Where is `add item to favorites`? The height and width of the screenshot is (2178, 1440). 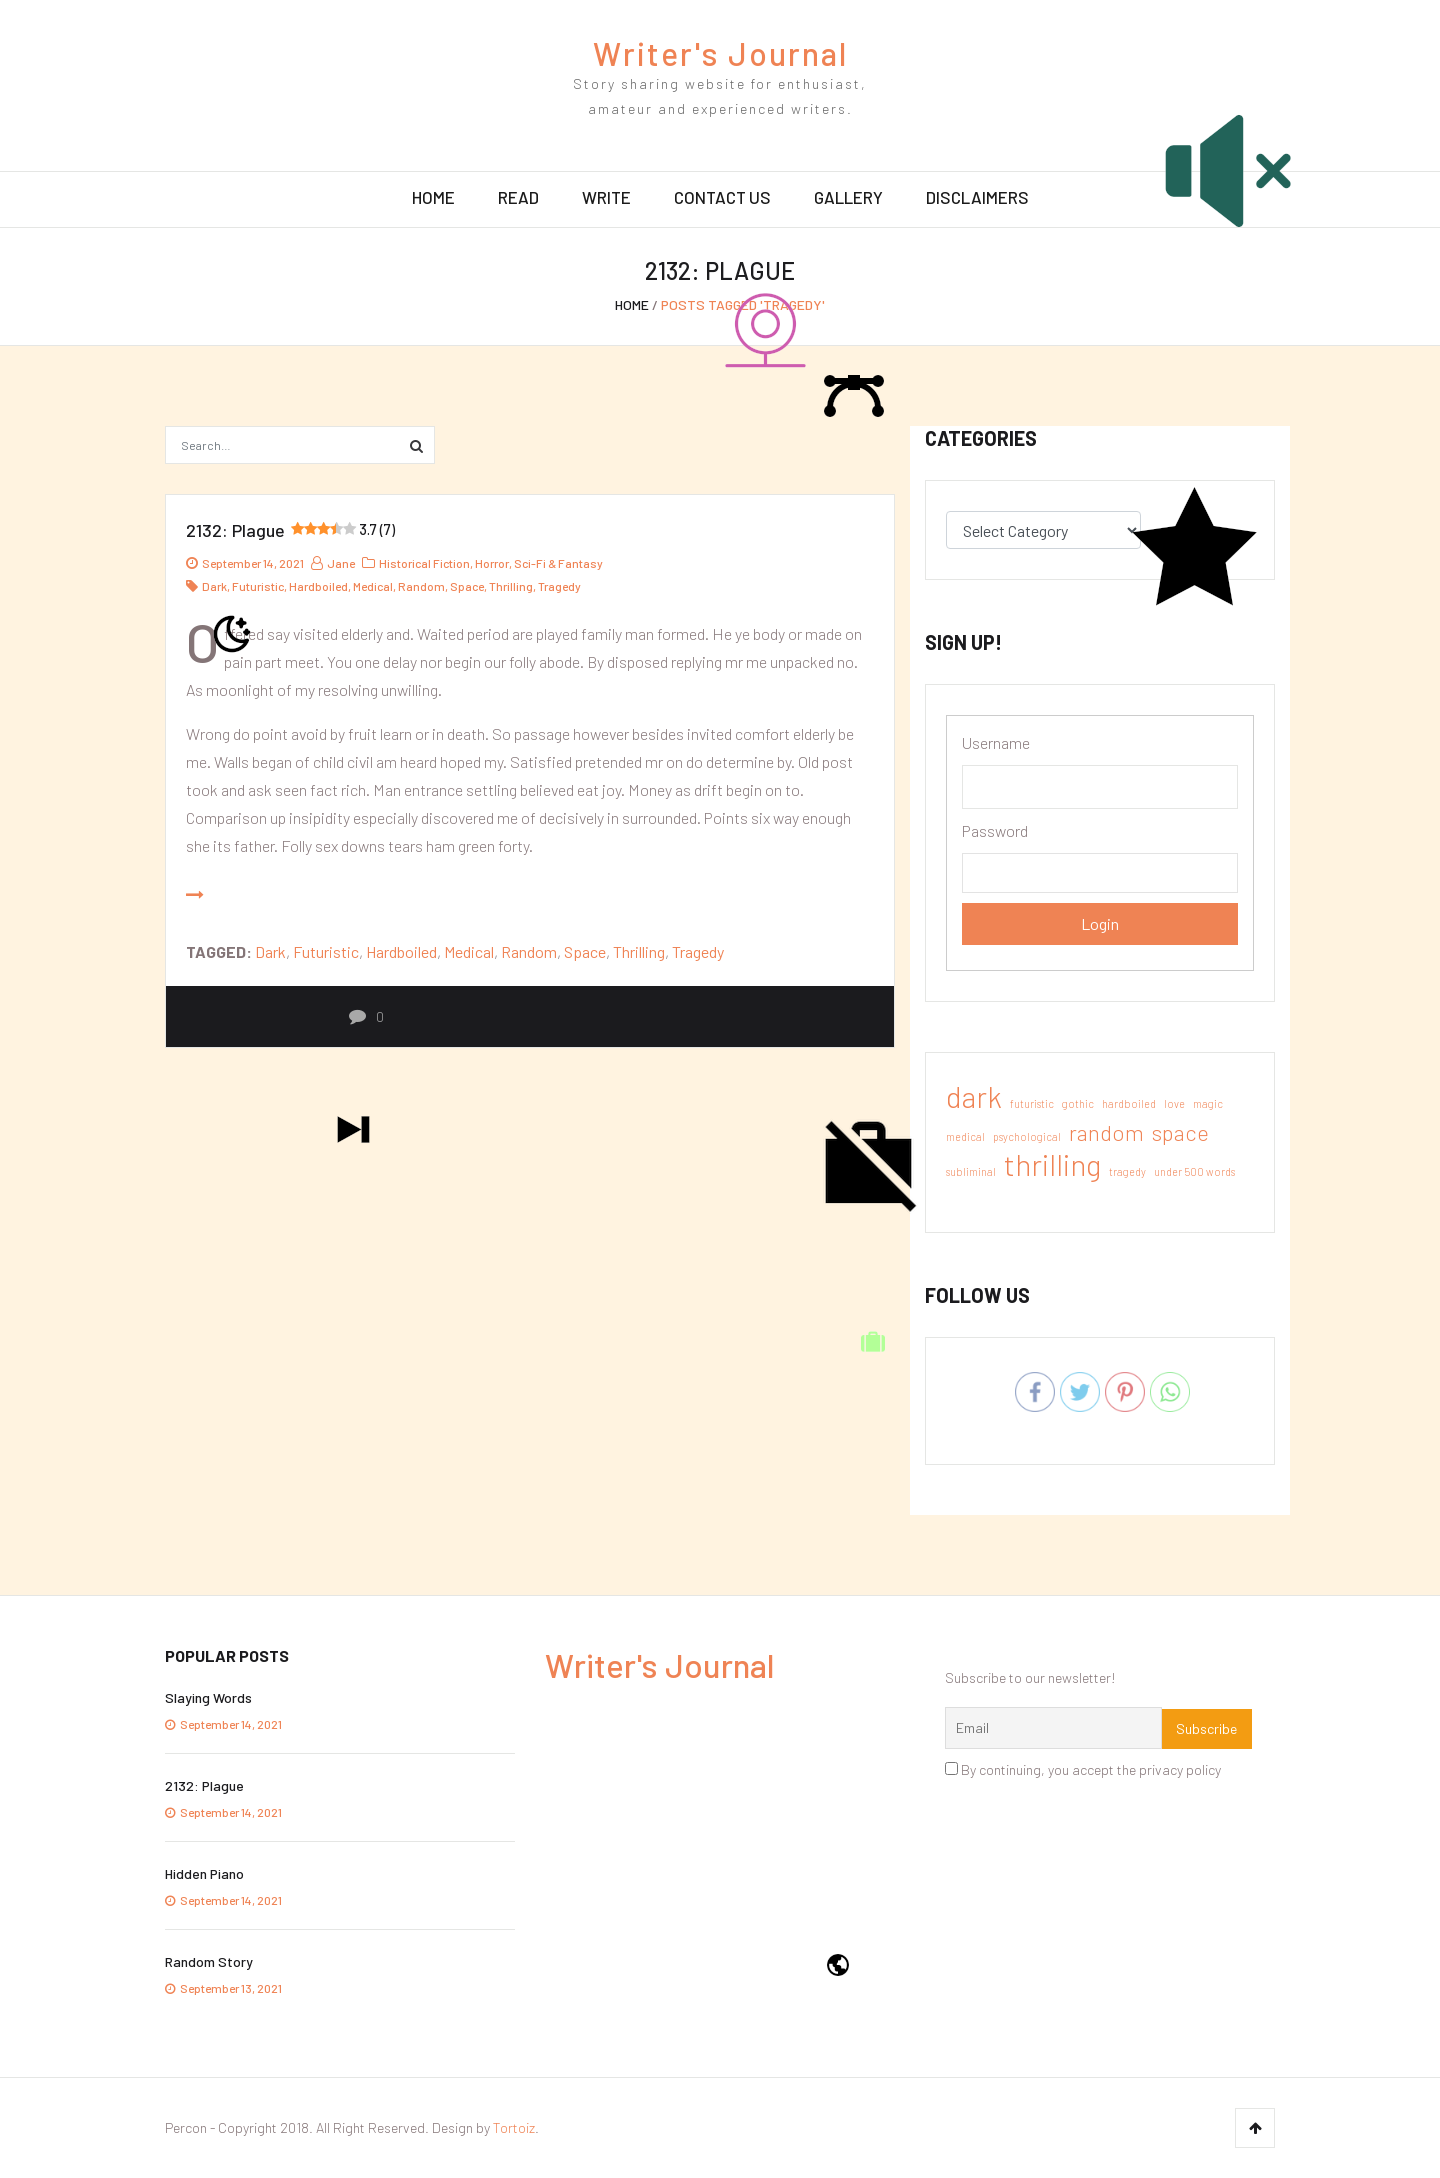 add item to favorites is located at coordinates (1194, 552).